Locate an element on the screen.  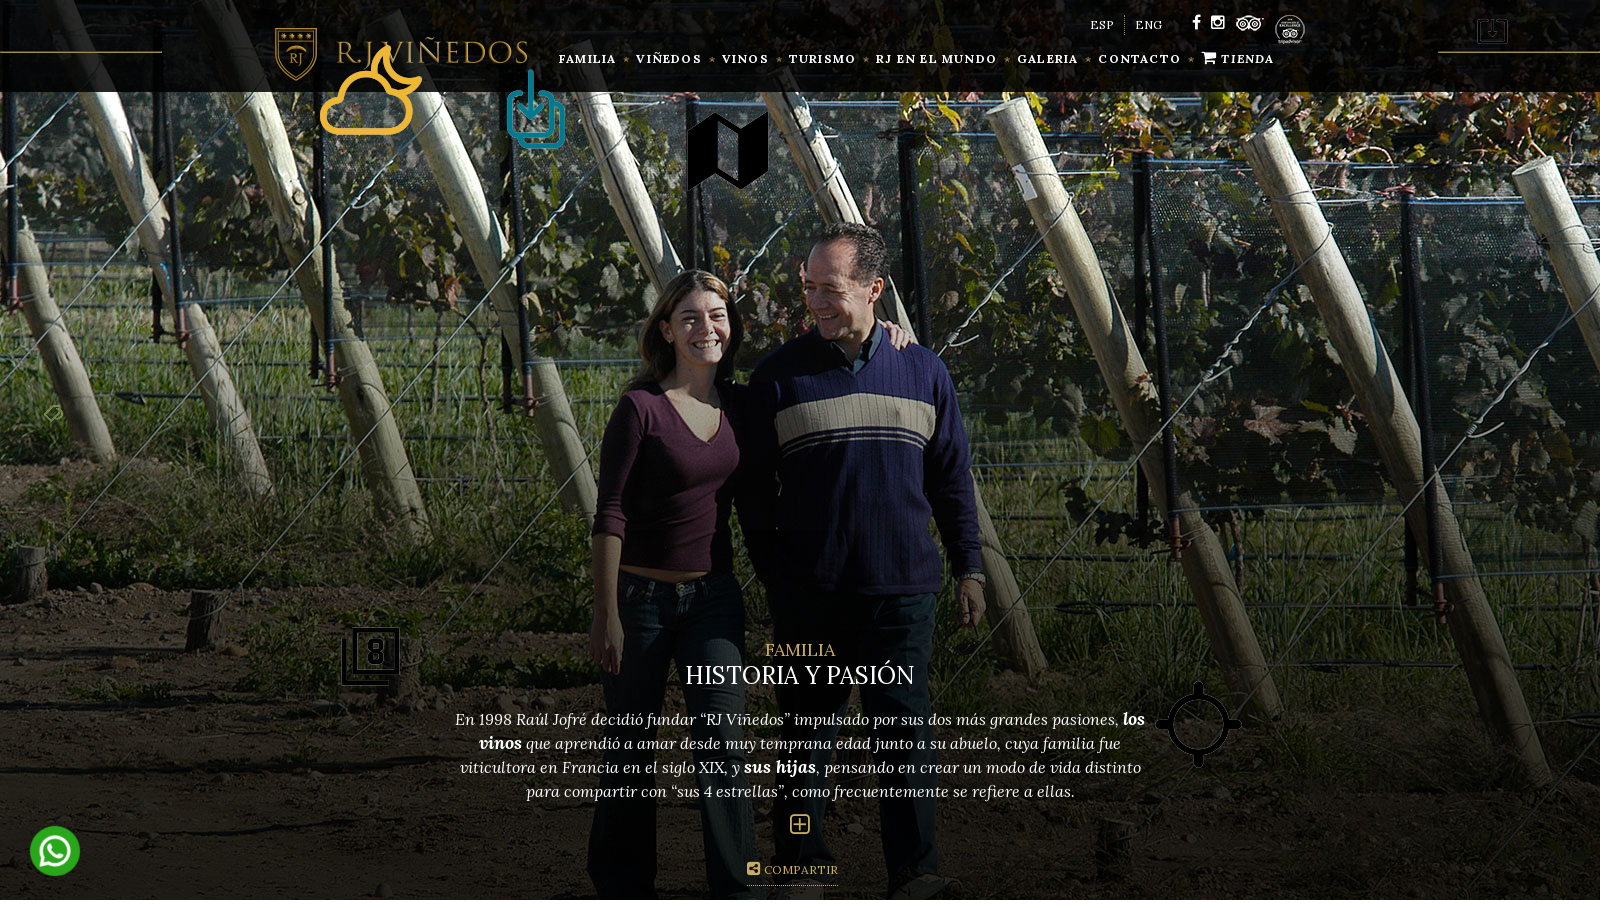
download multiple files is located at coordinates (536, 109).